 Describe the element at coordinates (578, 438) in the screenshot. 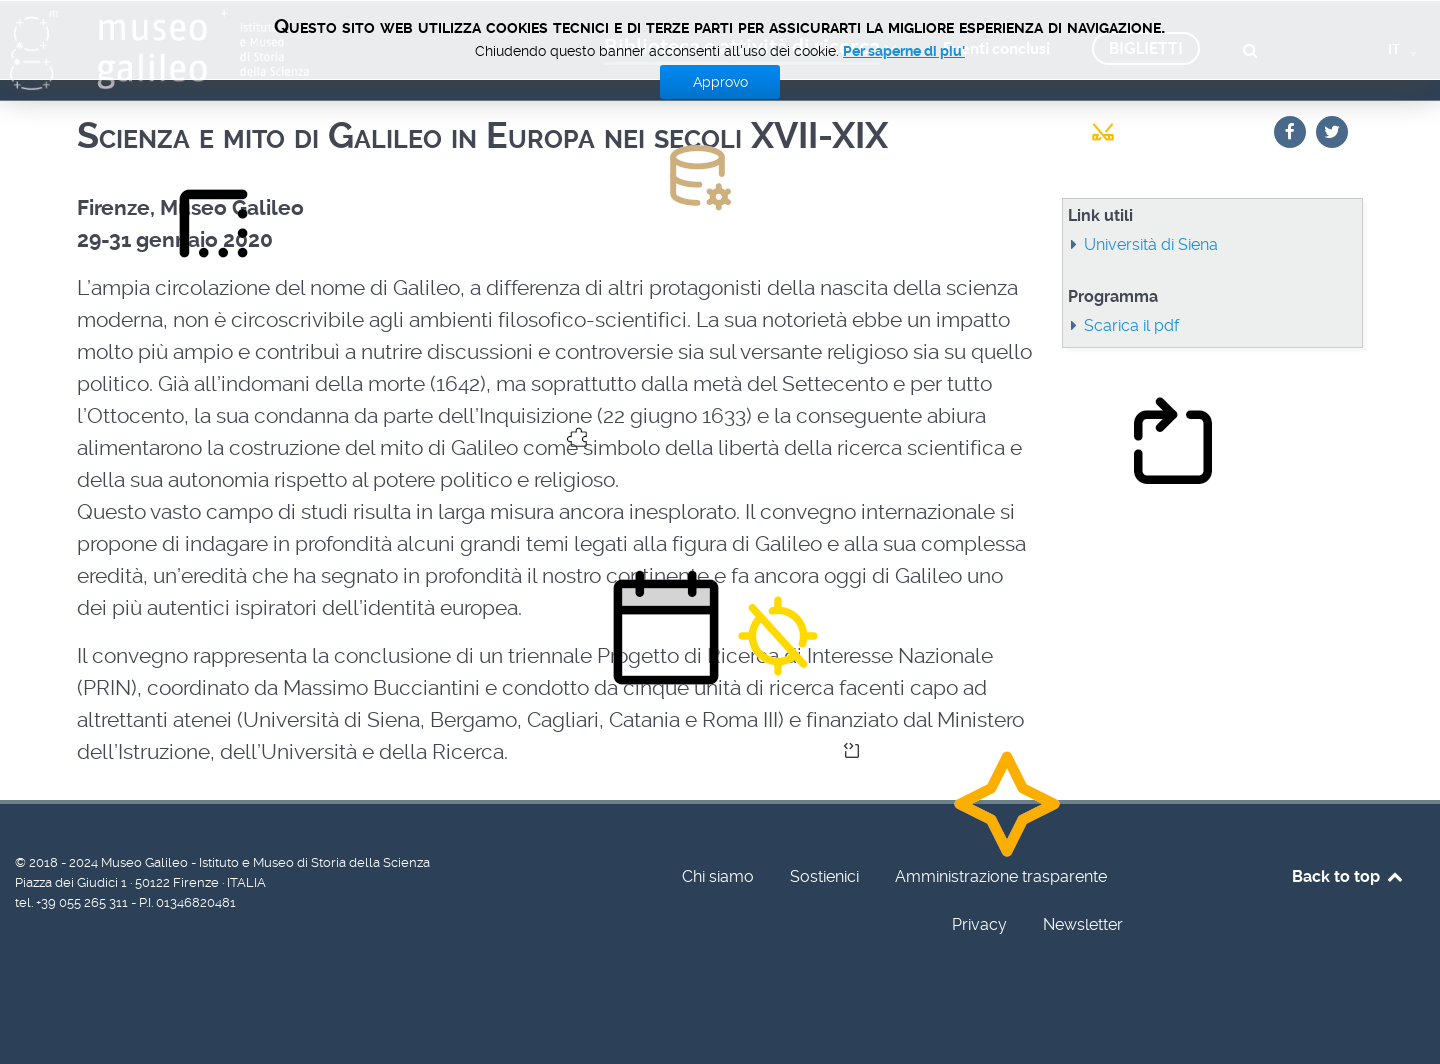

I see `access plugins or extensions` at that location.